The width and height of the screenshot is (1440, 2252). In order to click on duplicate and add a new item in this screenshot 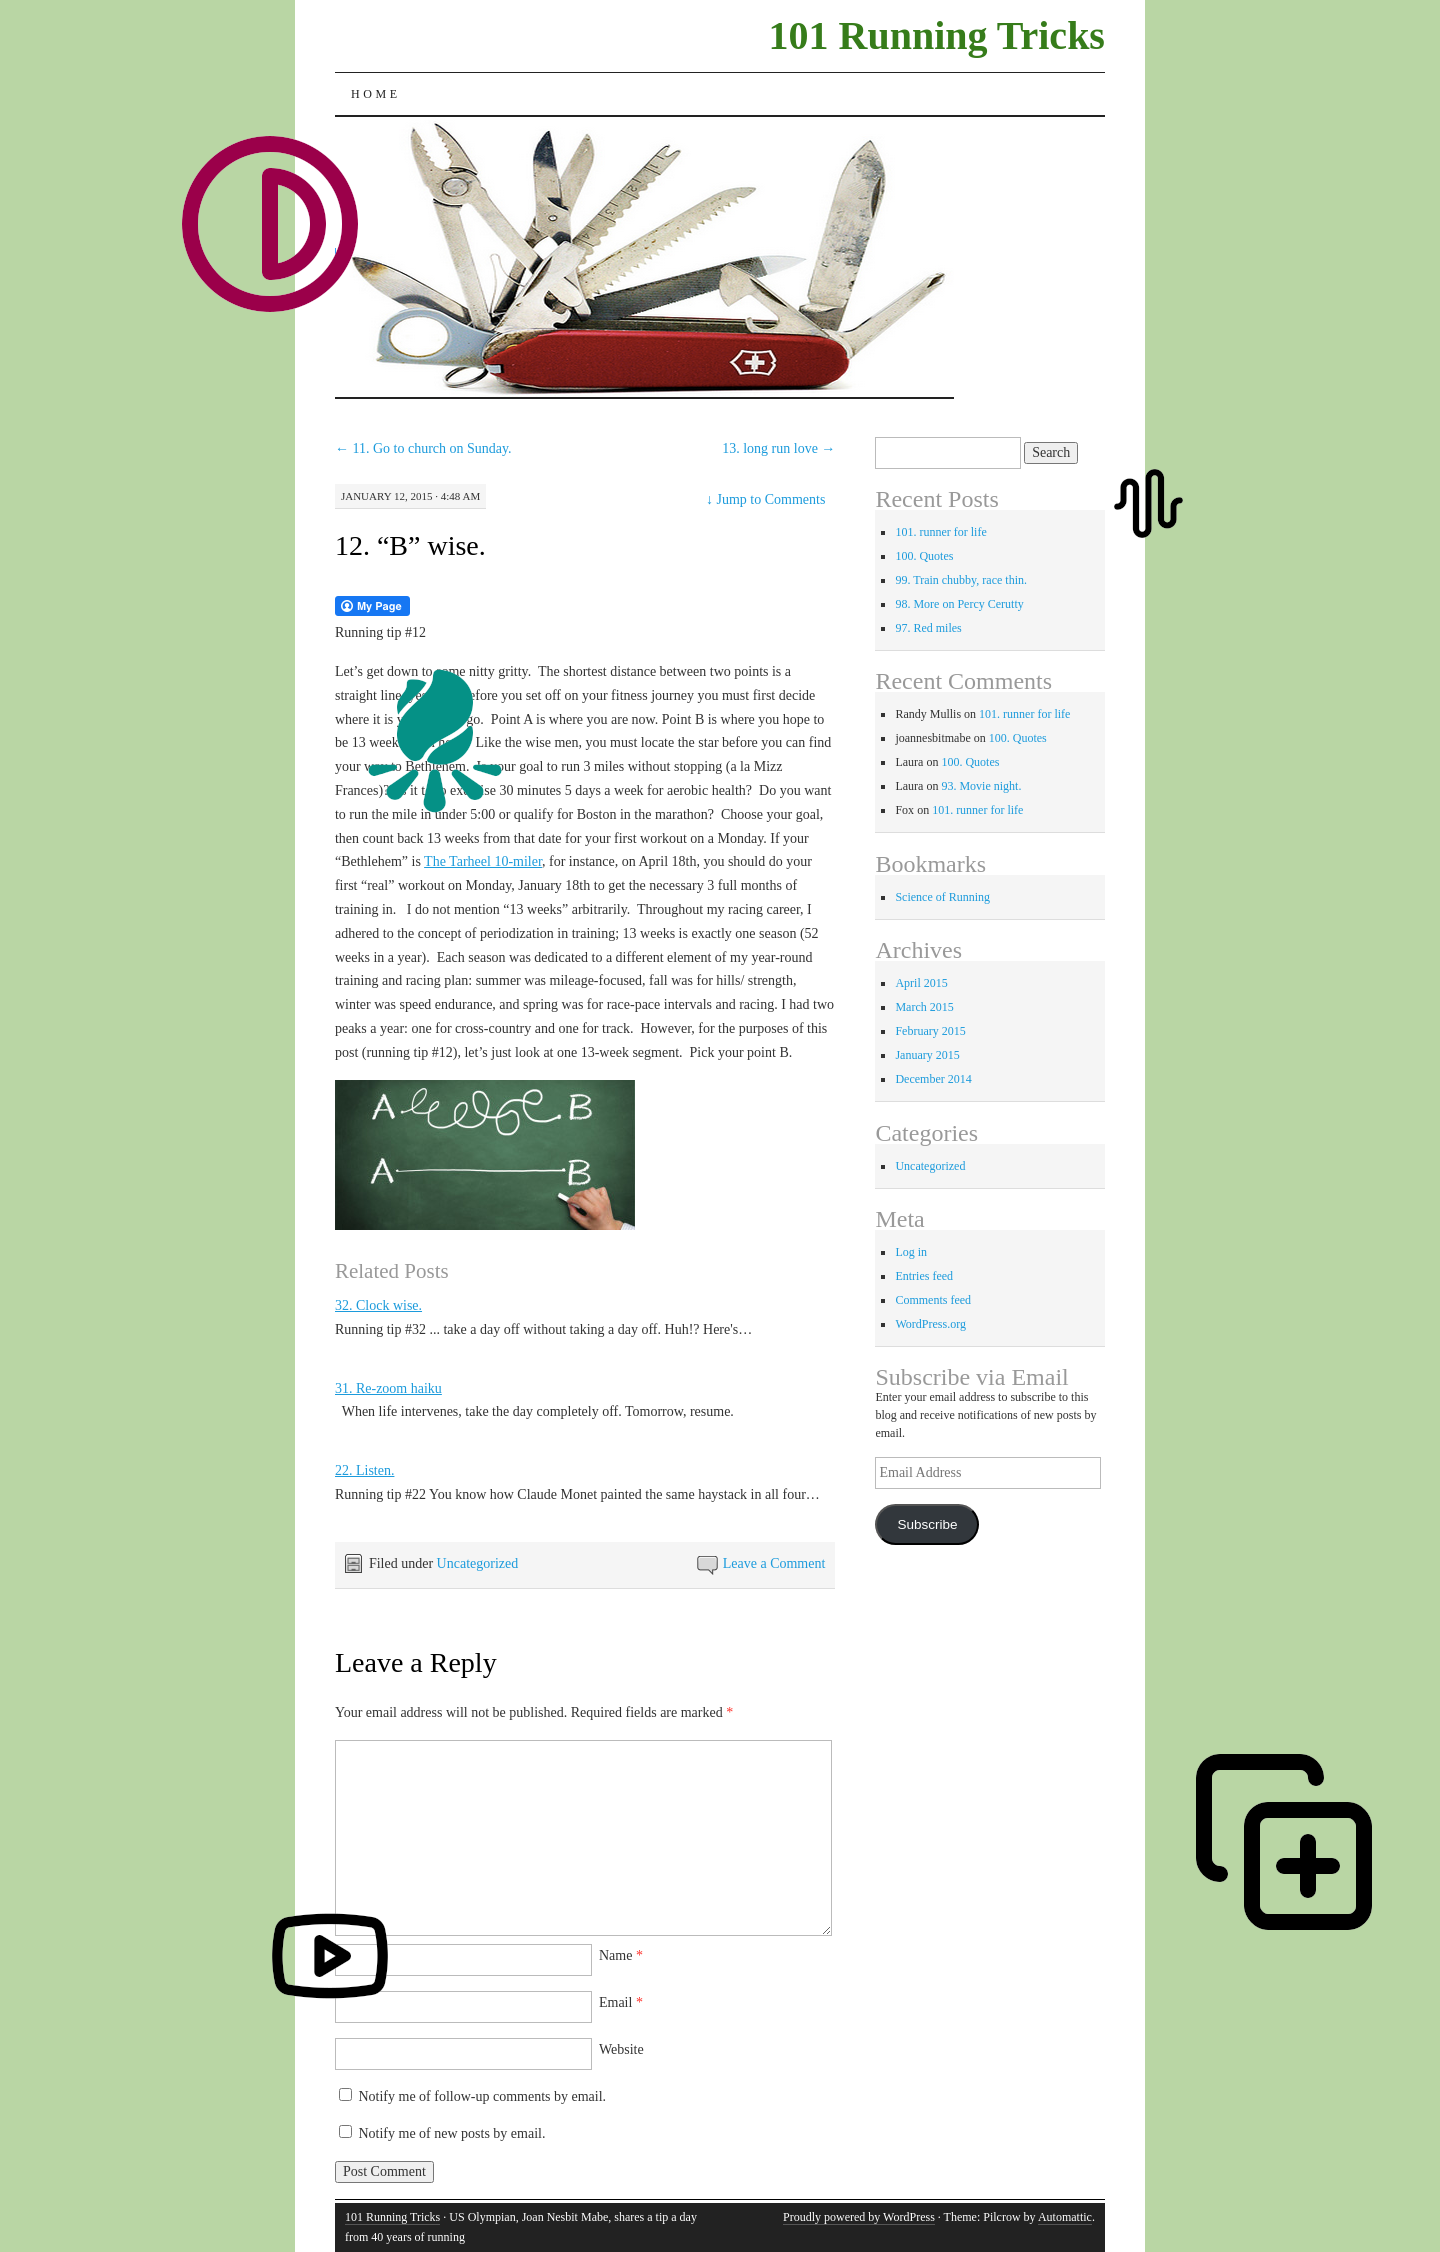, I will do `click(1284, 1842)`.